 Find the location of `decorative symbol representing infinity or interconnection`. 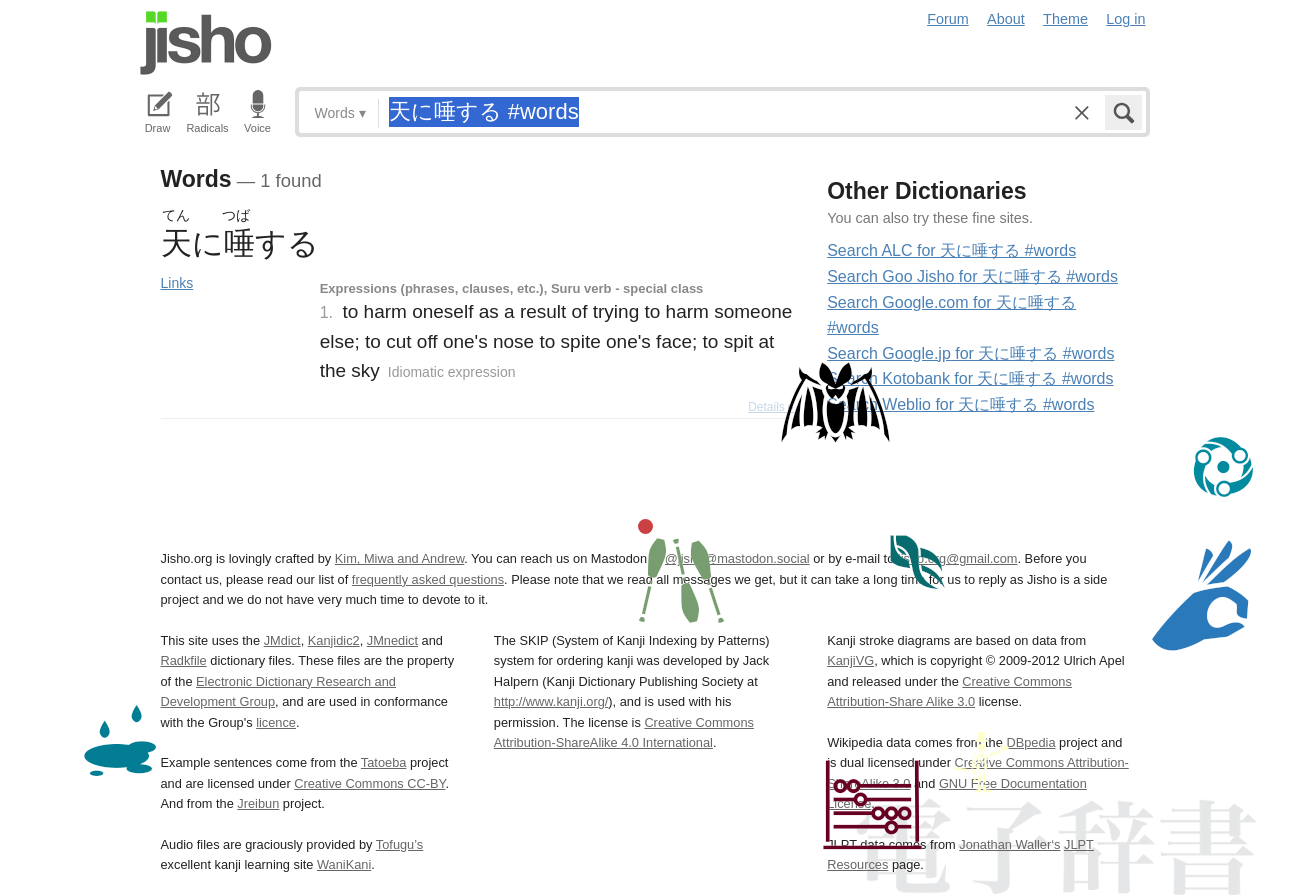

decorative symbol representing infinity or interconnection is located at coordinates (1223, 467).